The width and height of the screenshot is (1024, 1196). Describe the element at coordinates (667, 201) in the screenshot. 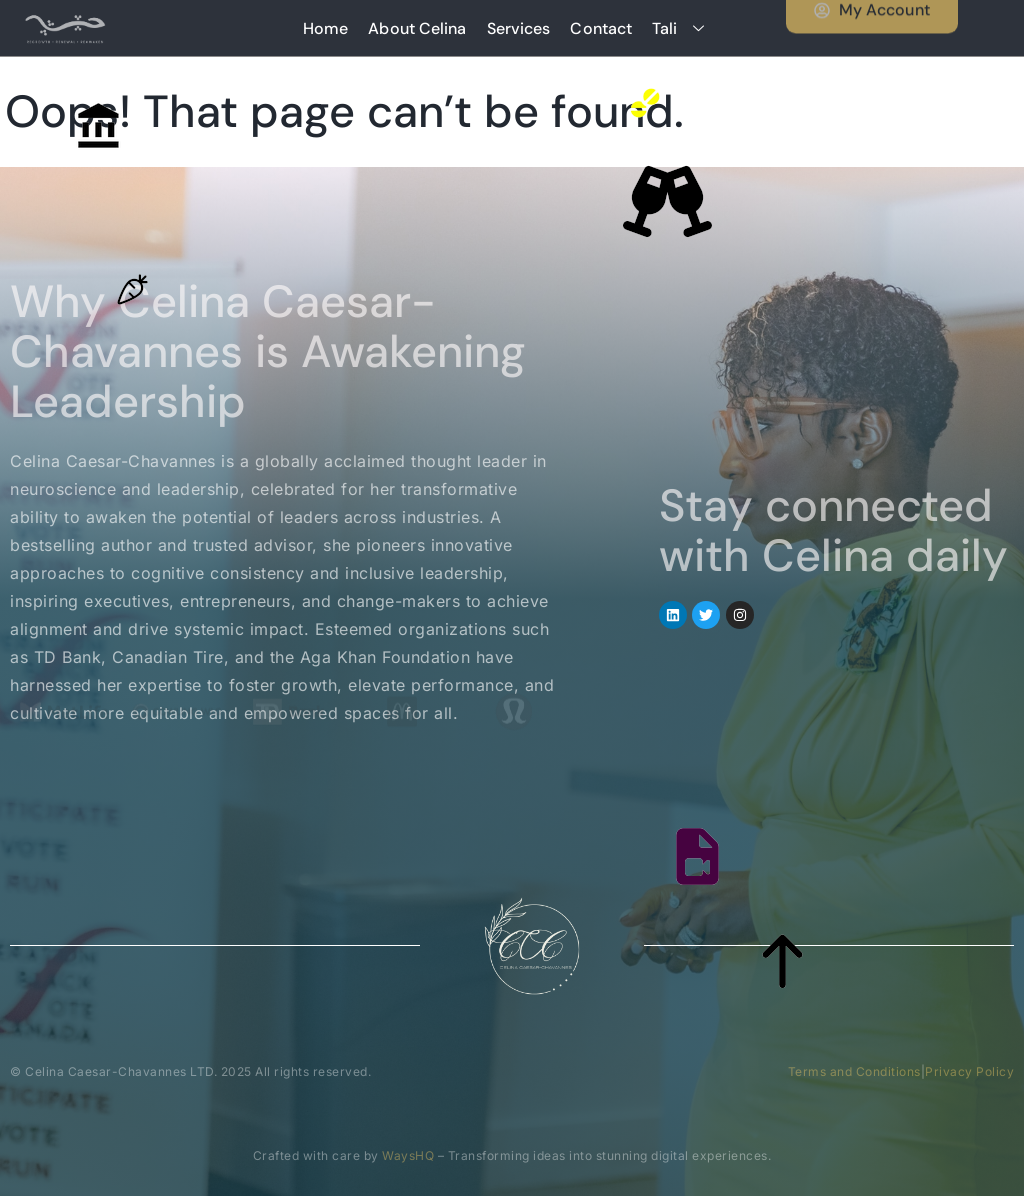

I see `celebrate an achievement or milestone` at that location.